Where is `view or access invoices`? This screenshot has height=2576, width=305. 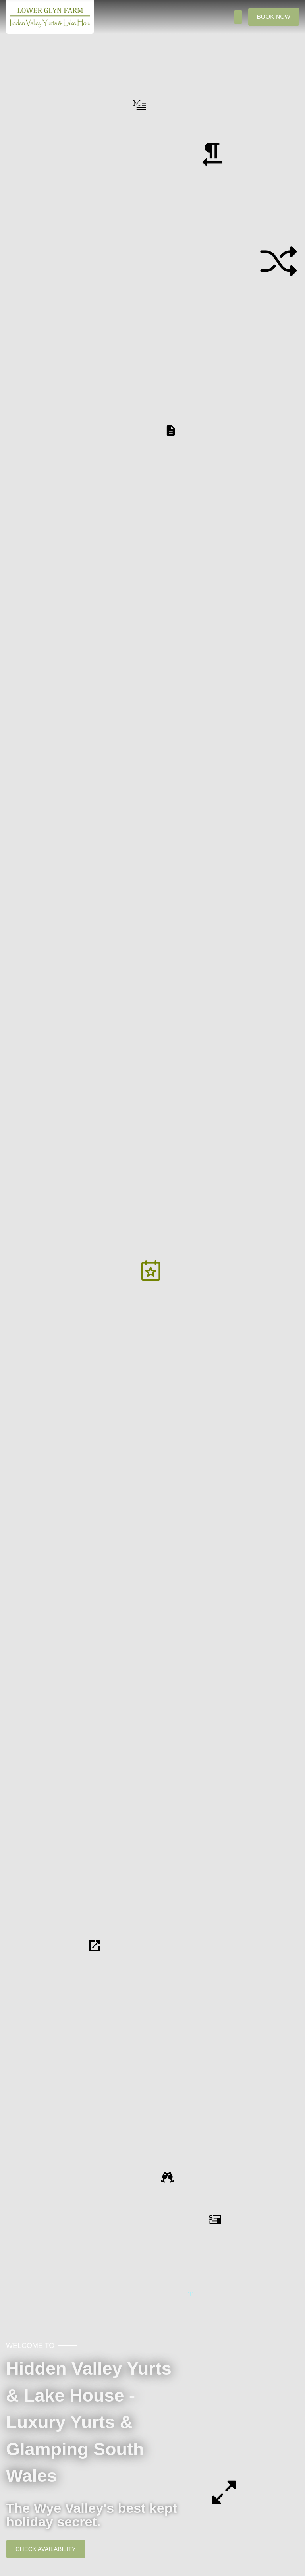
view or access invoices is located at coordinates (215, 2220).